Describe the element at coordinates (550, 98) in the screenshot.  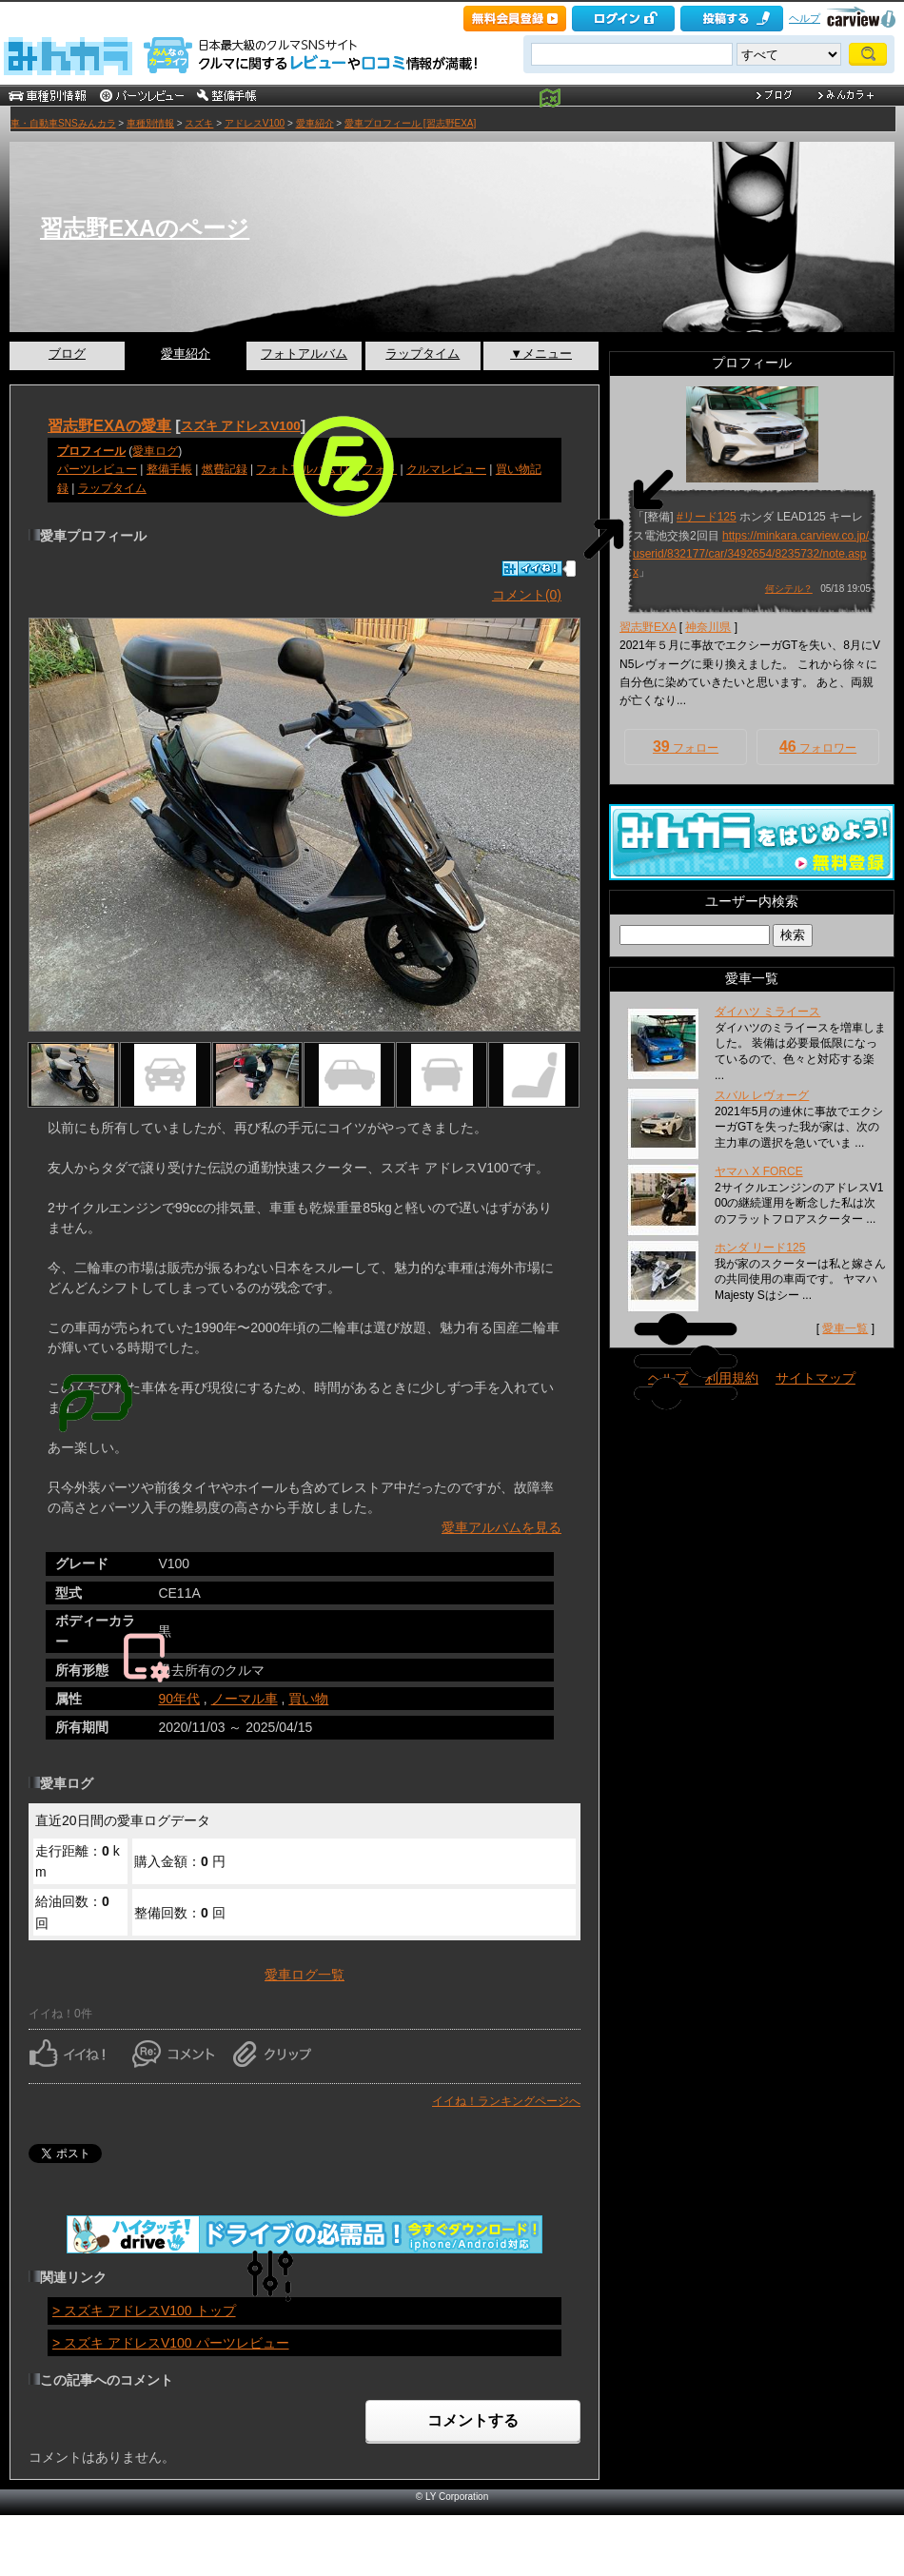
I see `view route directions on map` at that location.